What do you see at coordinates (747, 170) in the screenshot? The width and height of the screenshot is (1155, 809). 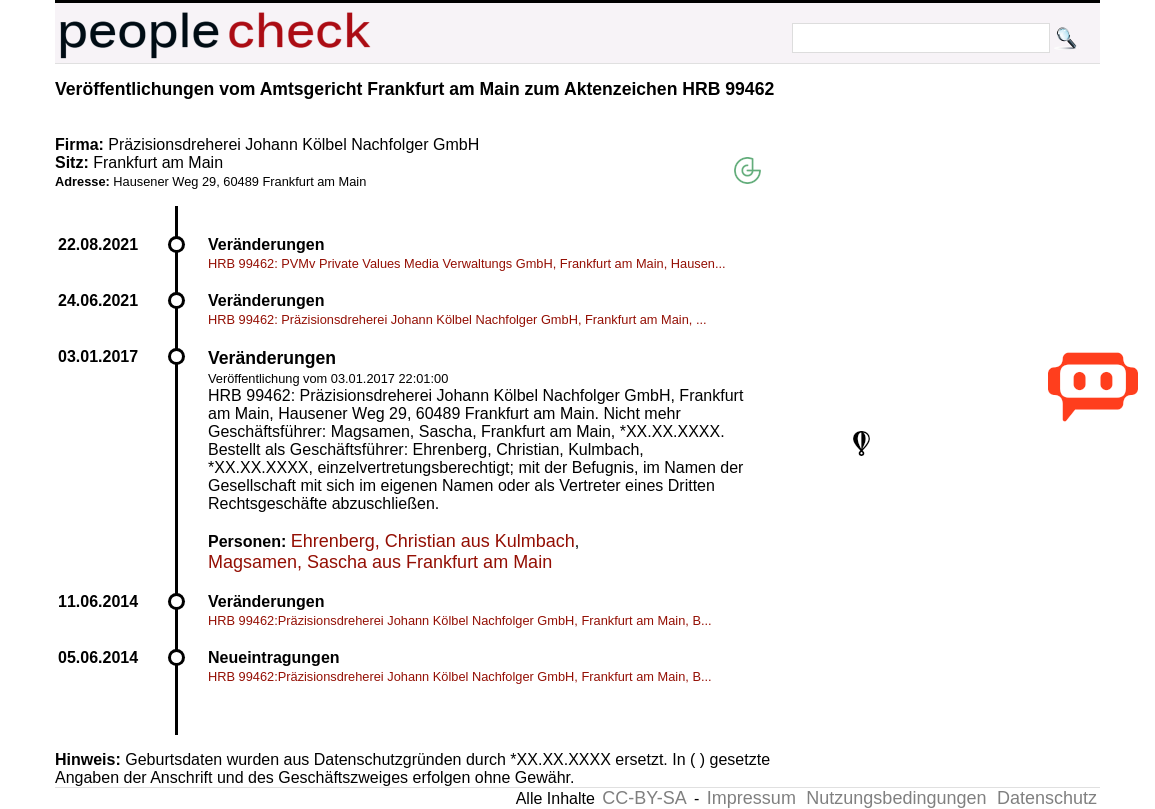 I see `visit the Game Developer website` at bounding box center [747, 170].